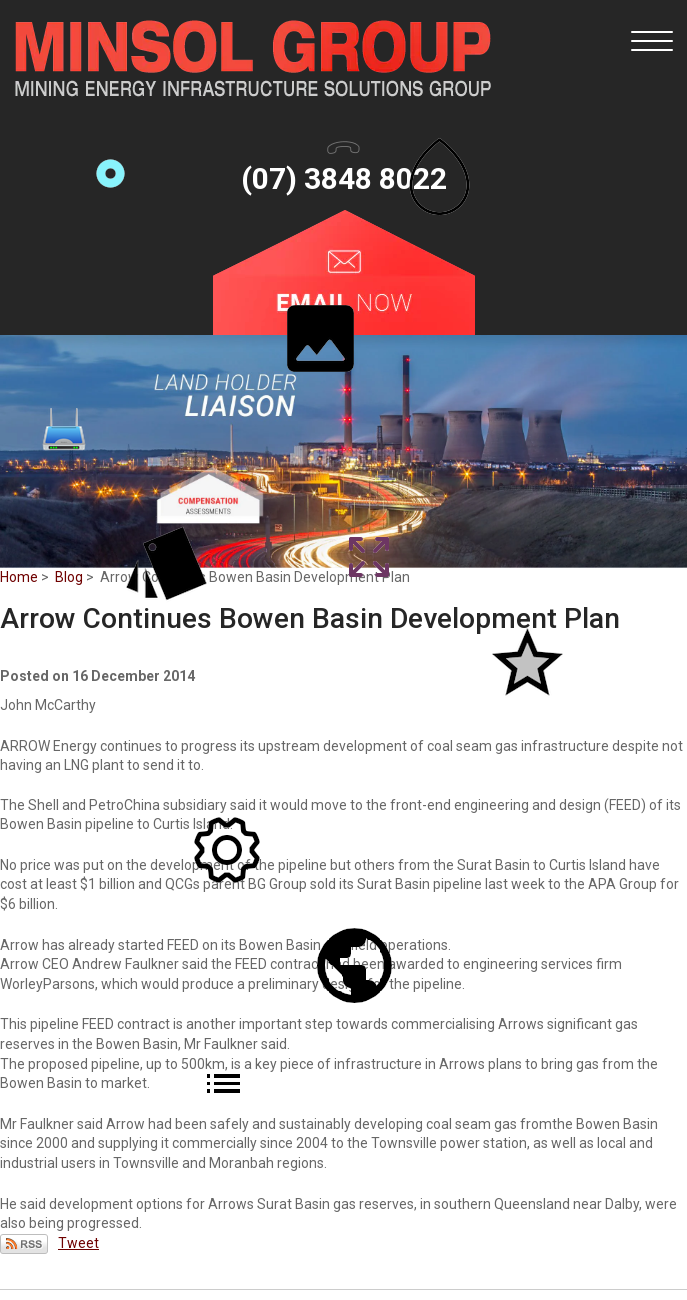 The image size is (687, 1300). I want to click on apply a style or theme to content, so click(167, 562).